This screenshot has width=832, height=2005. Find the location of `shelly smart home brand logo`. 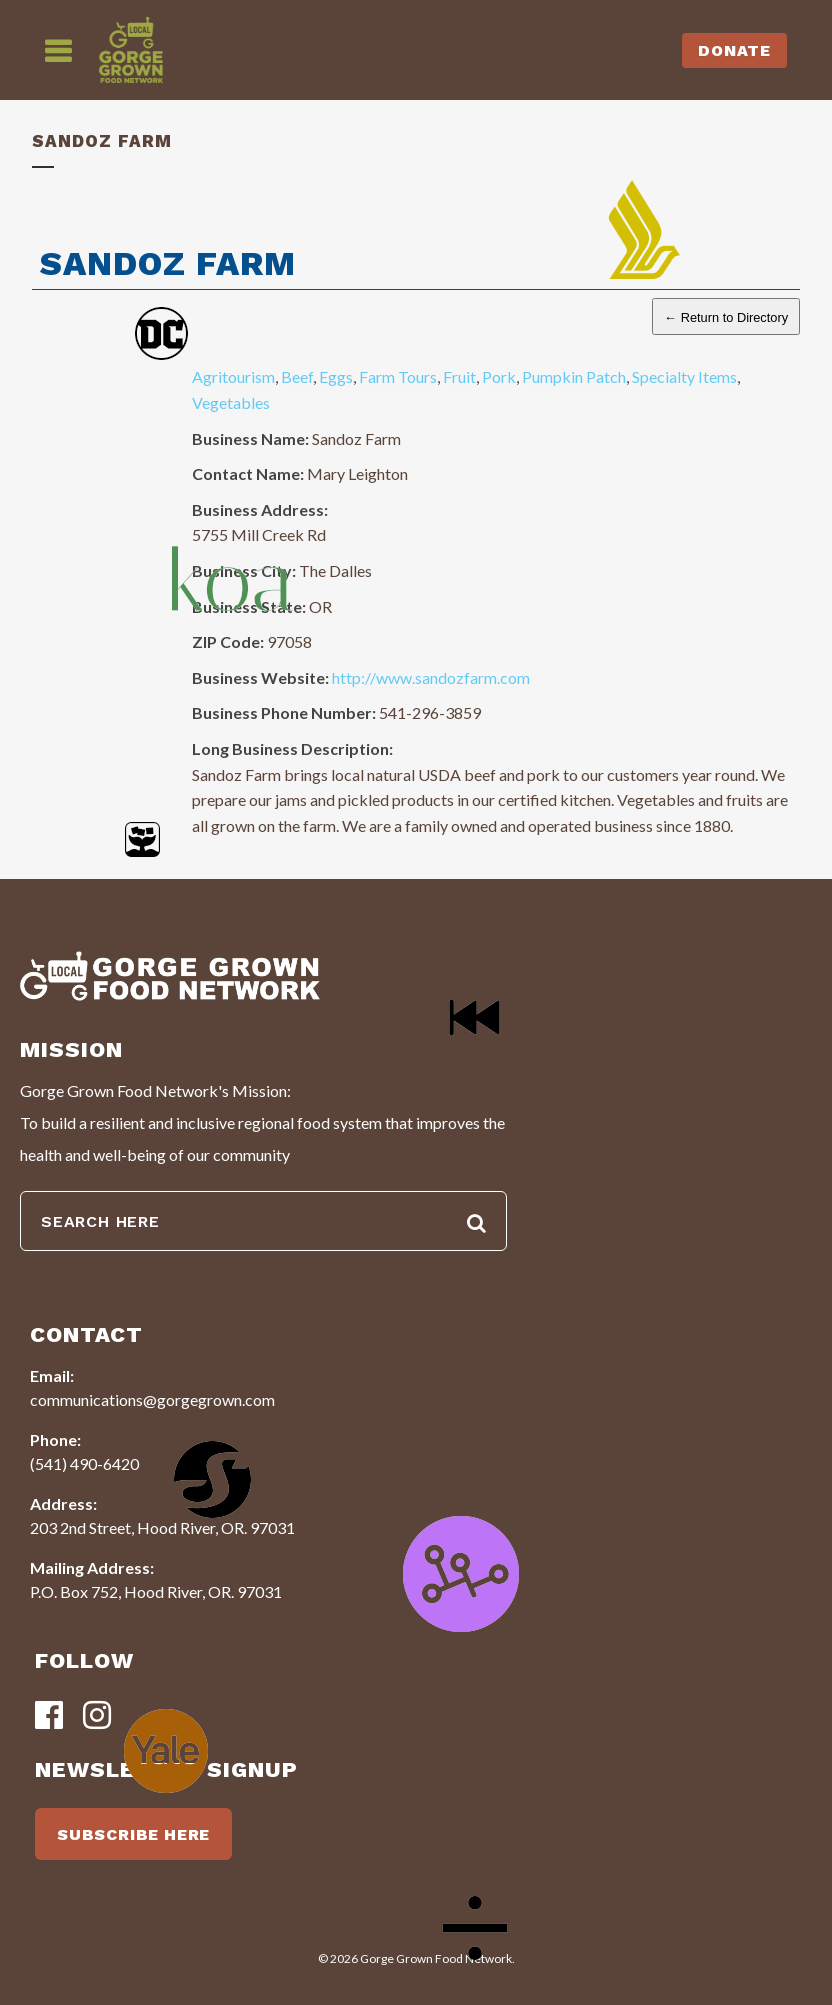

shelly smart home brand logo is located at coordinates (212, 1479).